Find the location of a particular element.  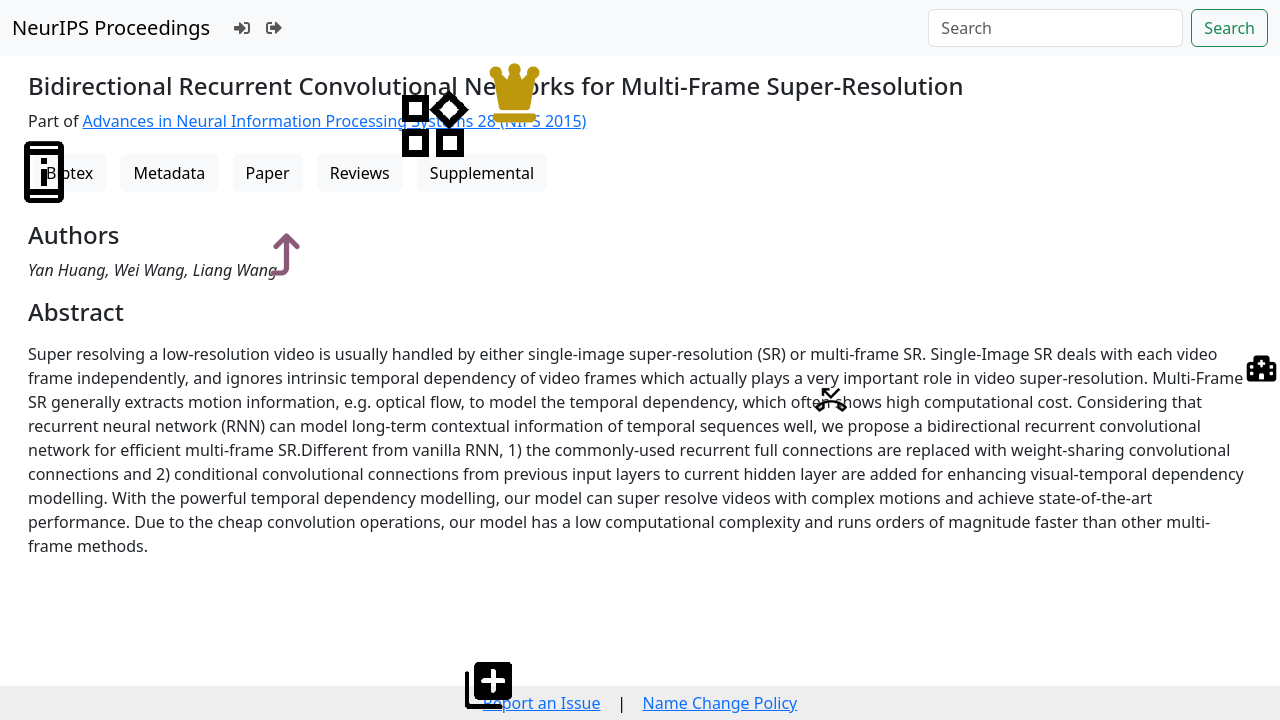

indicates a missed phone call is located at coordinates (831, 400).